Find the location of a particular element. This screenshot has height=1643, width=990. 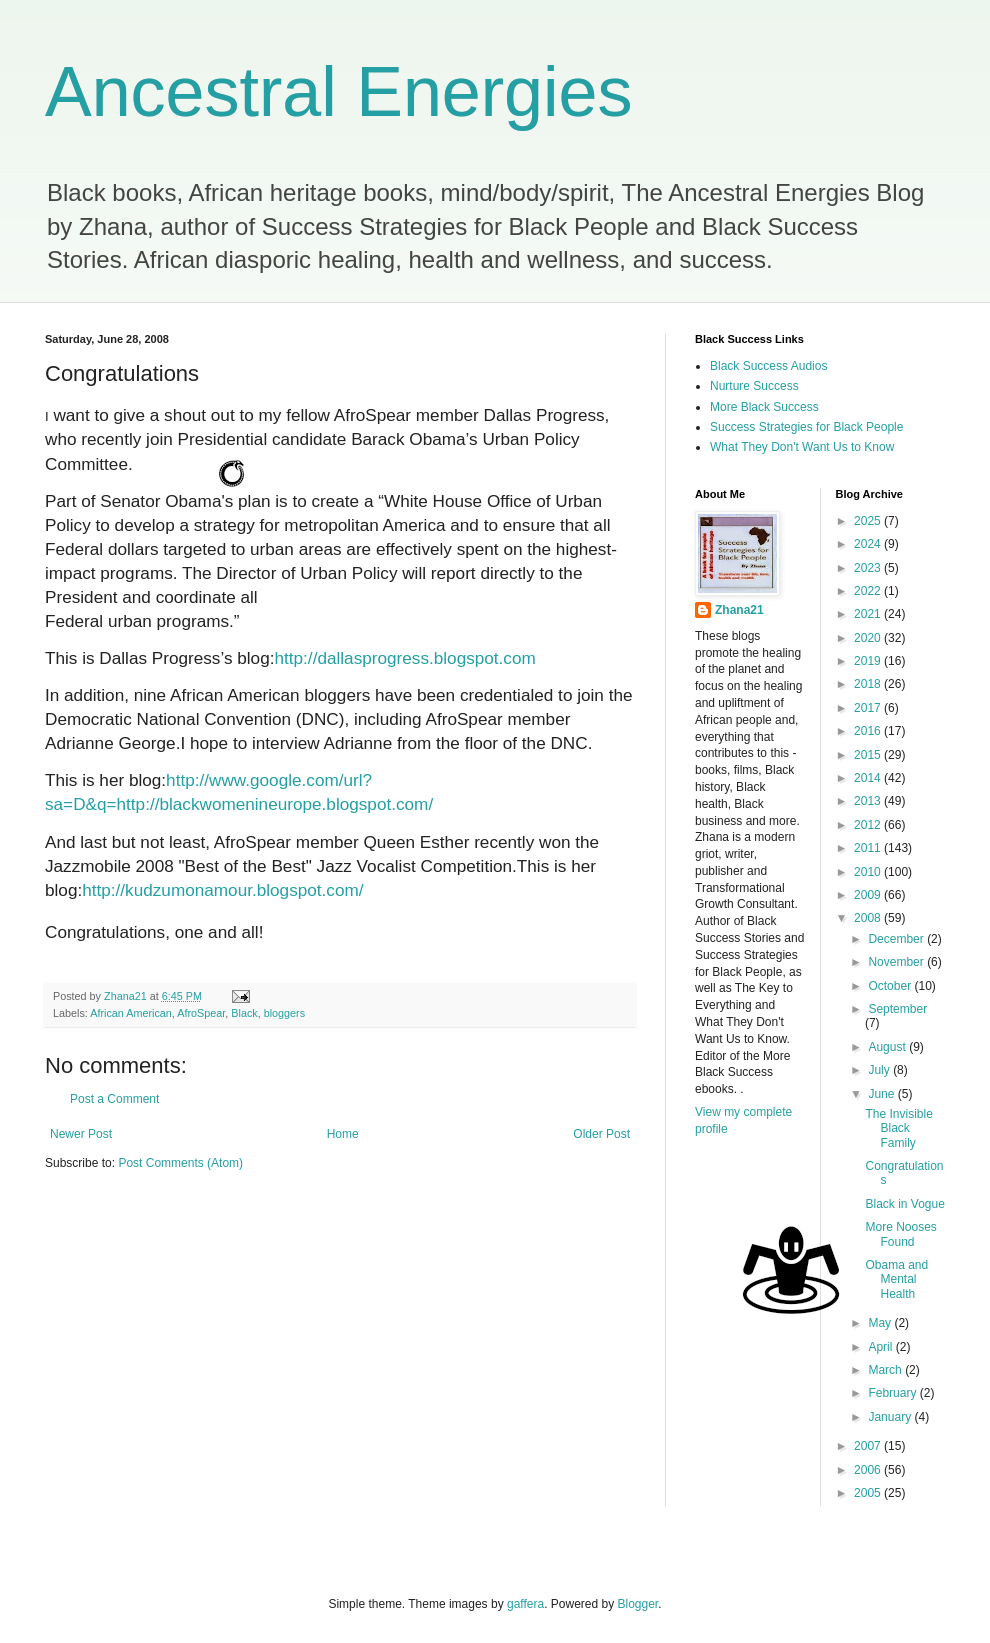

indicates quicksand hazard or trap in game is located at coordinates (791, 1270).